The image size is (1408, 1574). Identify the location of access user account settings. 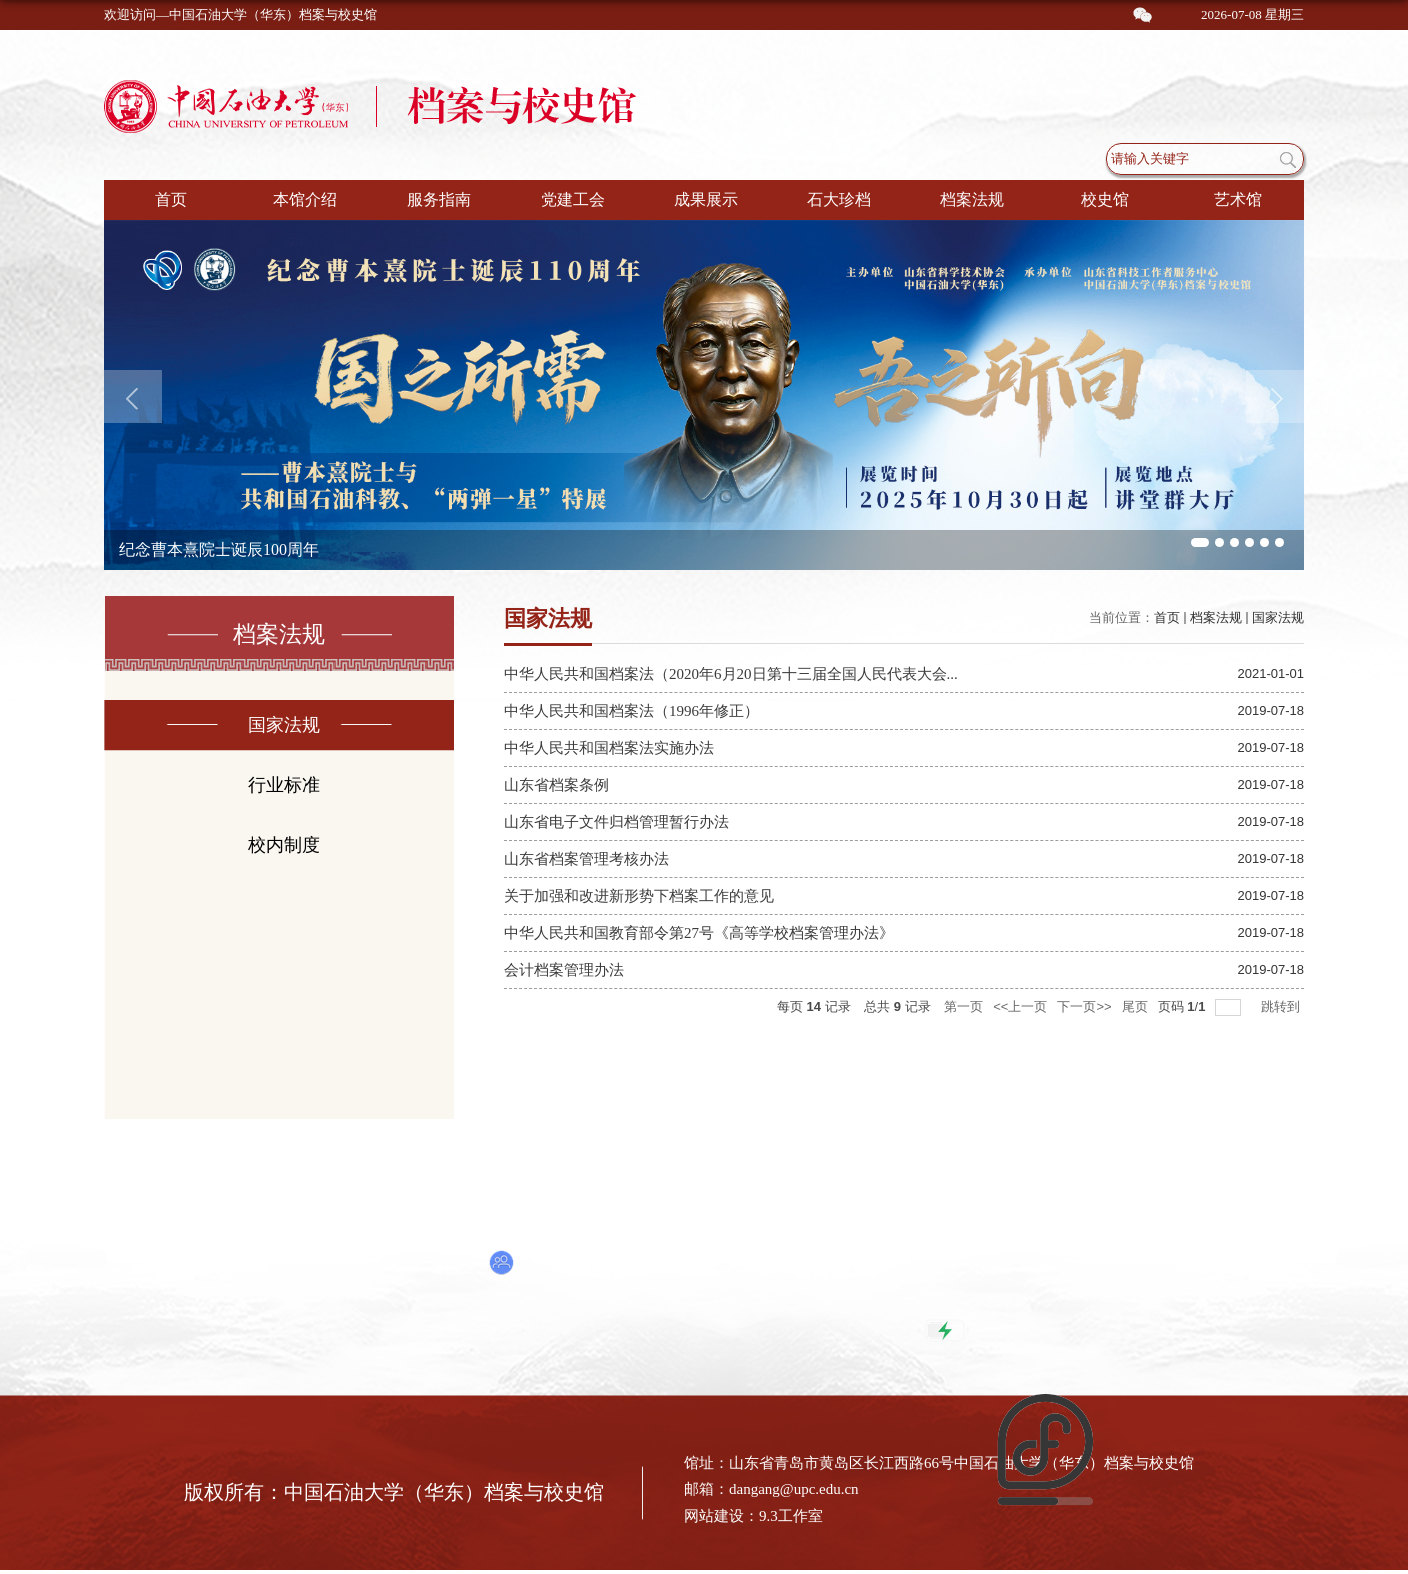
(501, 1262).